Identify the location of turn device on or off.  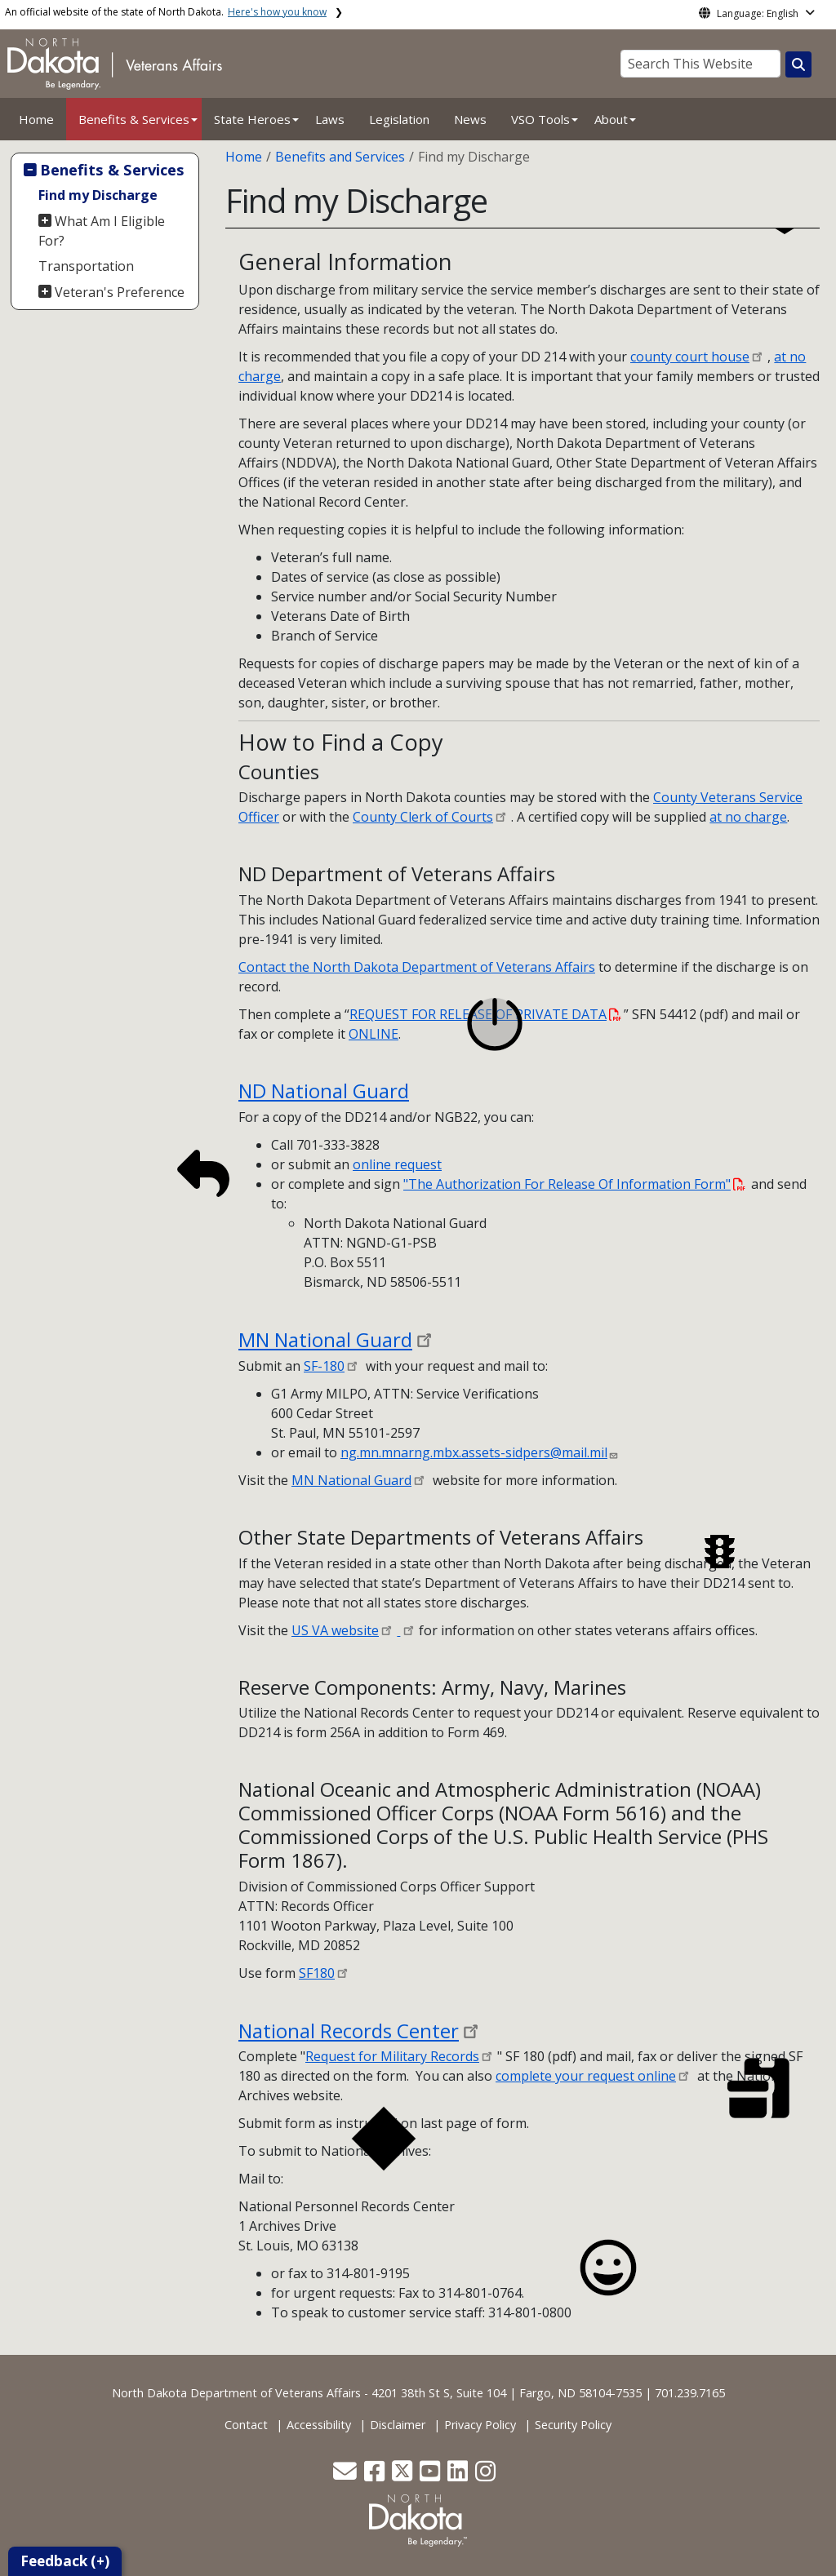
(495, 1023).